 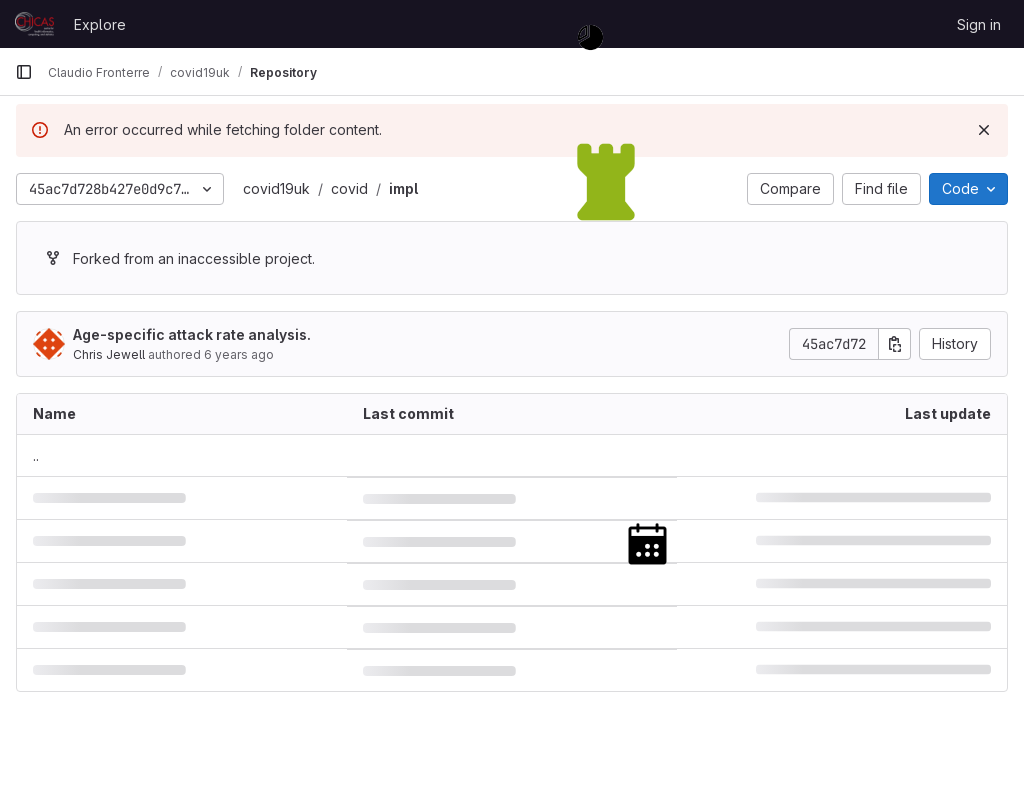 What do you see at coordinates (647, 545) in the screenshot?
I see `view calendar events` at bounding box center [647, 545].